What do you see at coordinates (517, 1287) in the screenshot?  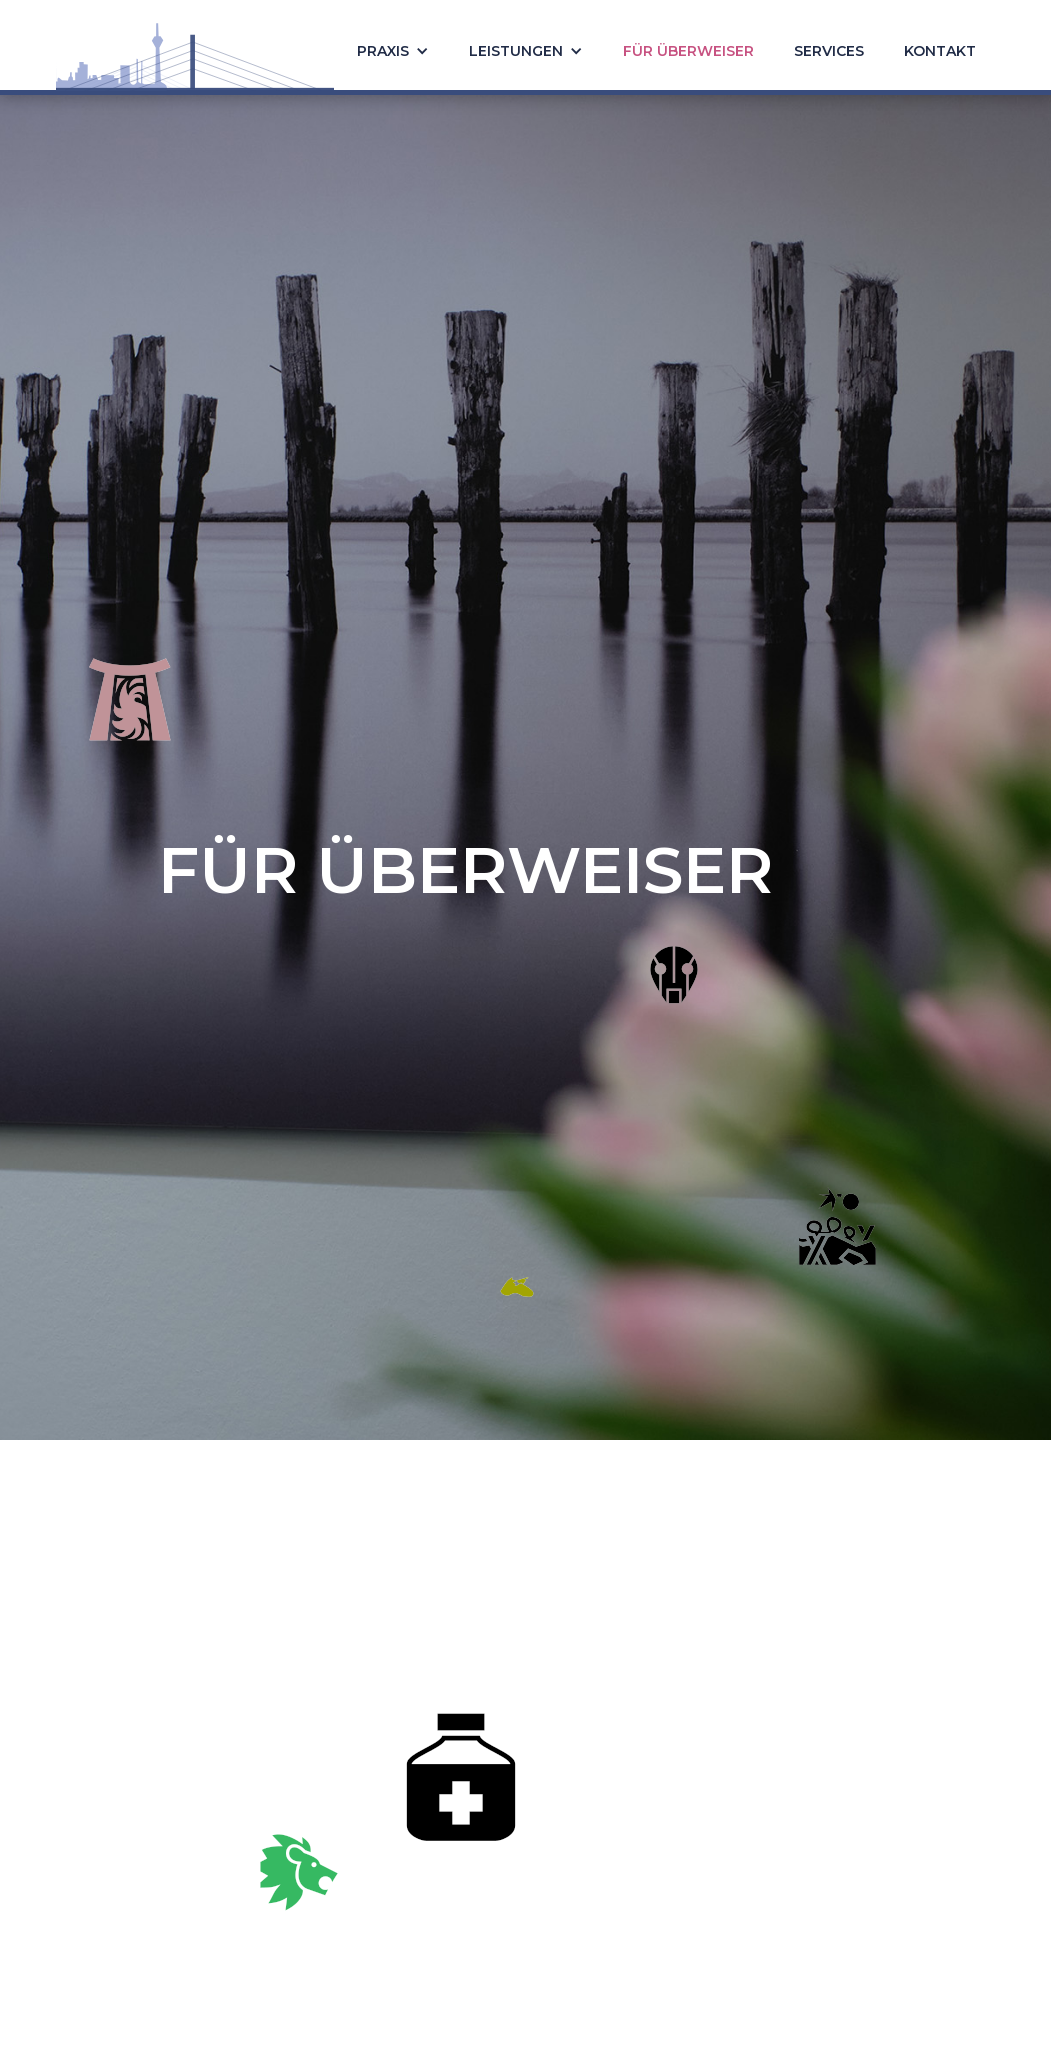 I see `view black sea region on map` at bounding box center [517, 1287].